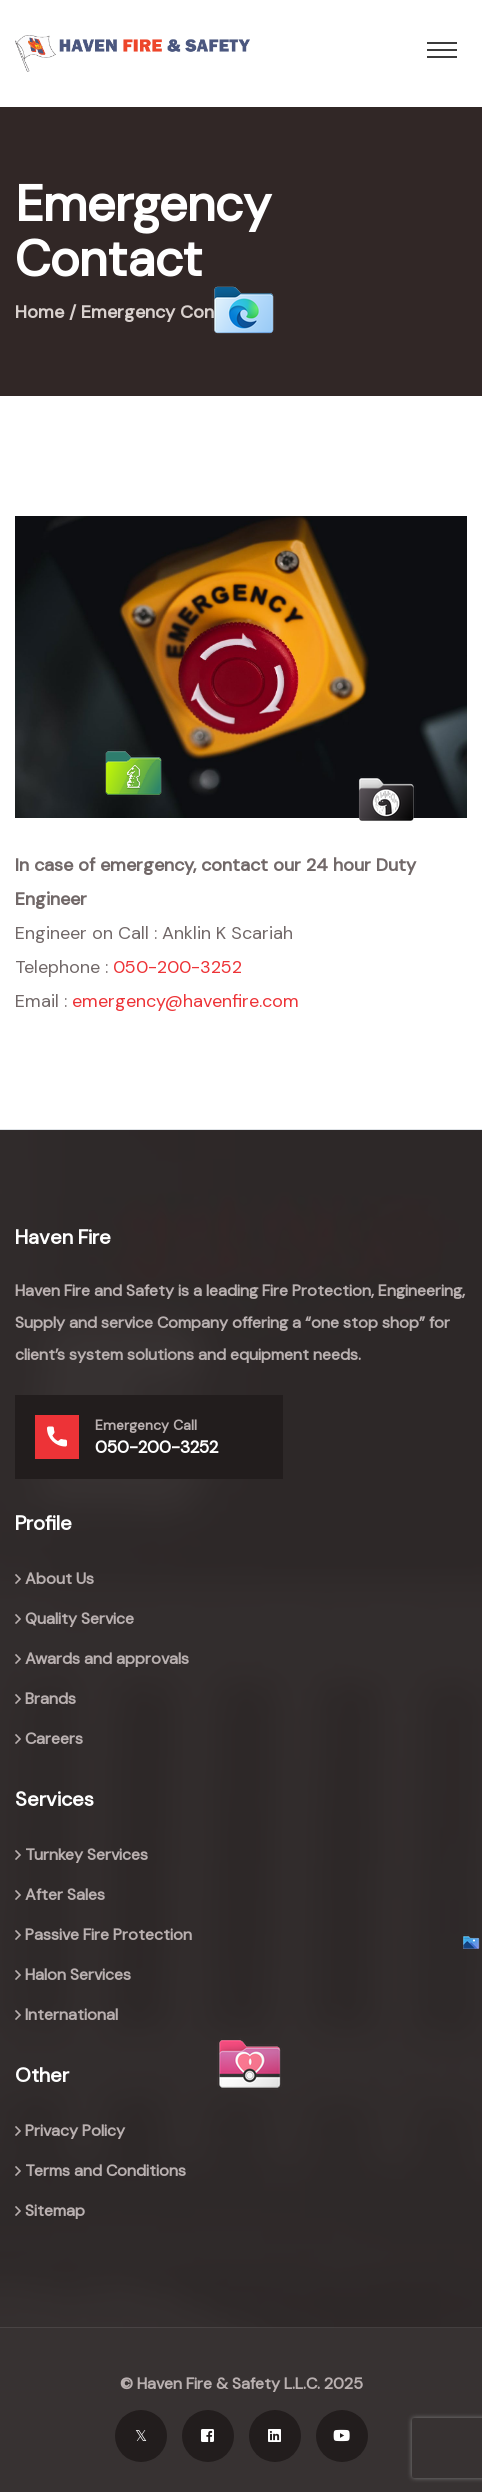 The width and height of the screenshot is (482, 2492). Describe the element at coordinates (243, 311) in the screenshot. I see `open folder containing microsoft edge files` at that location.